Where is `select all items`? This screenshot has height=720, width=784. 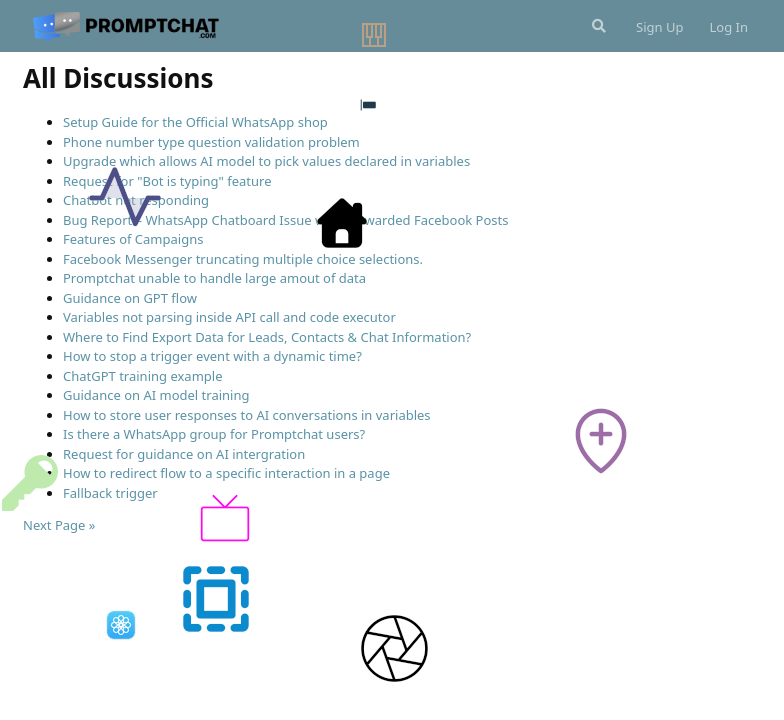 select all items is located at coordinates (216, 599).